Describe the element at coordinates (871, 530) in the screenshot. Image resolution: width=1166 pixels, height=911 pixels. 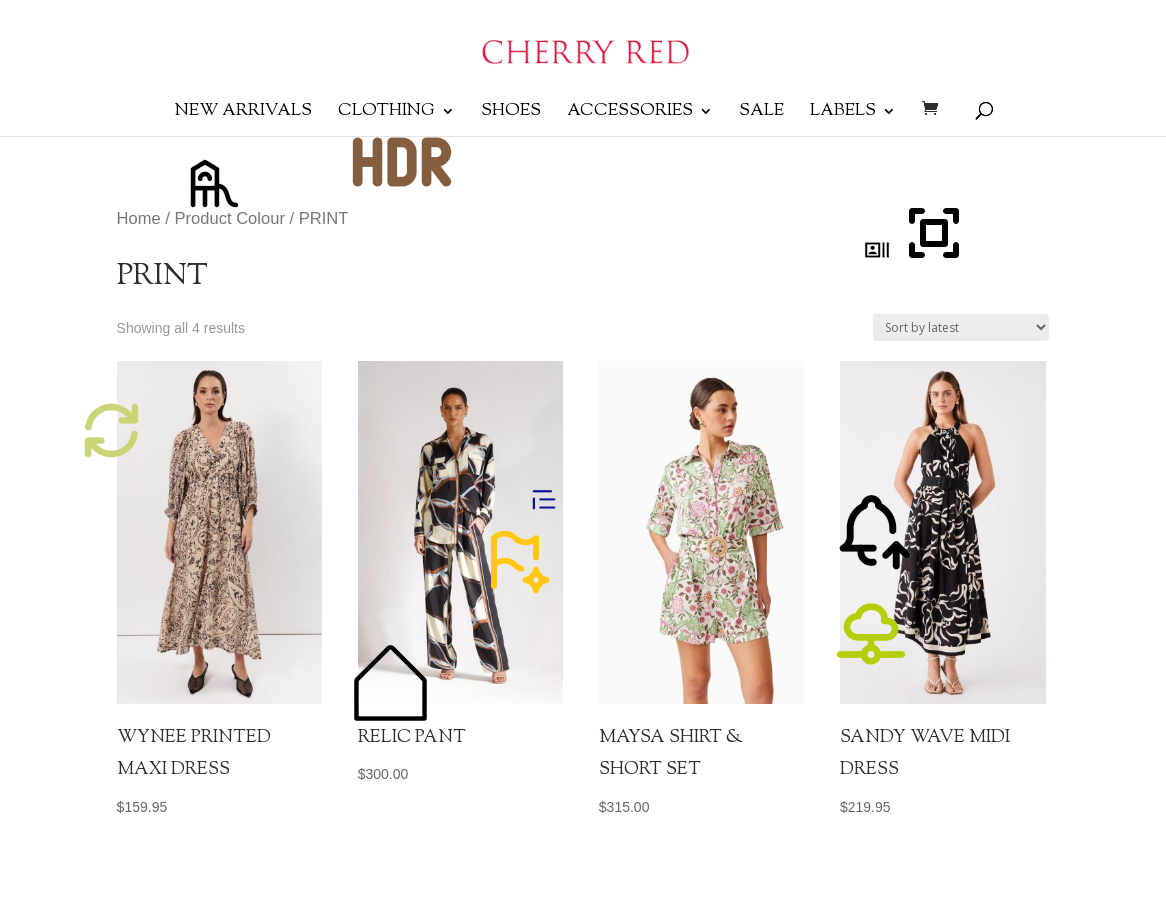
I see `upload or export notification settings` at that location.